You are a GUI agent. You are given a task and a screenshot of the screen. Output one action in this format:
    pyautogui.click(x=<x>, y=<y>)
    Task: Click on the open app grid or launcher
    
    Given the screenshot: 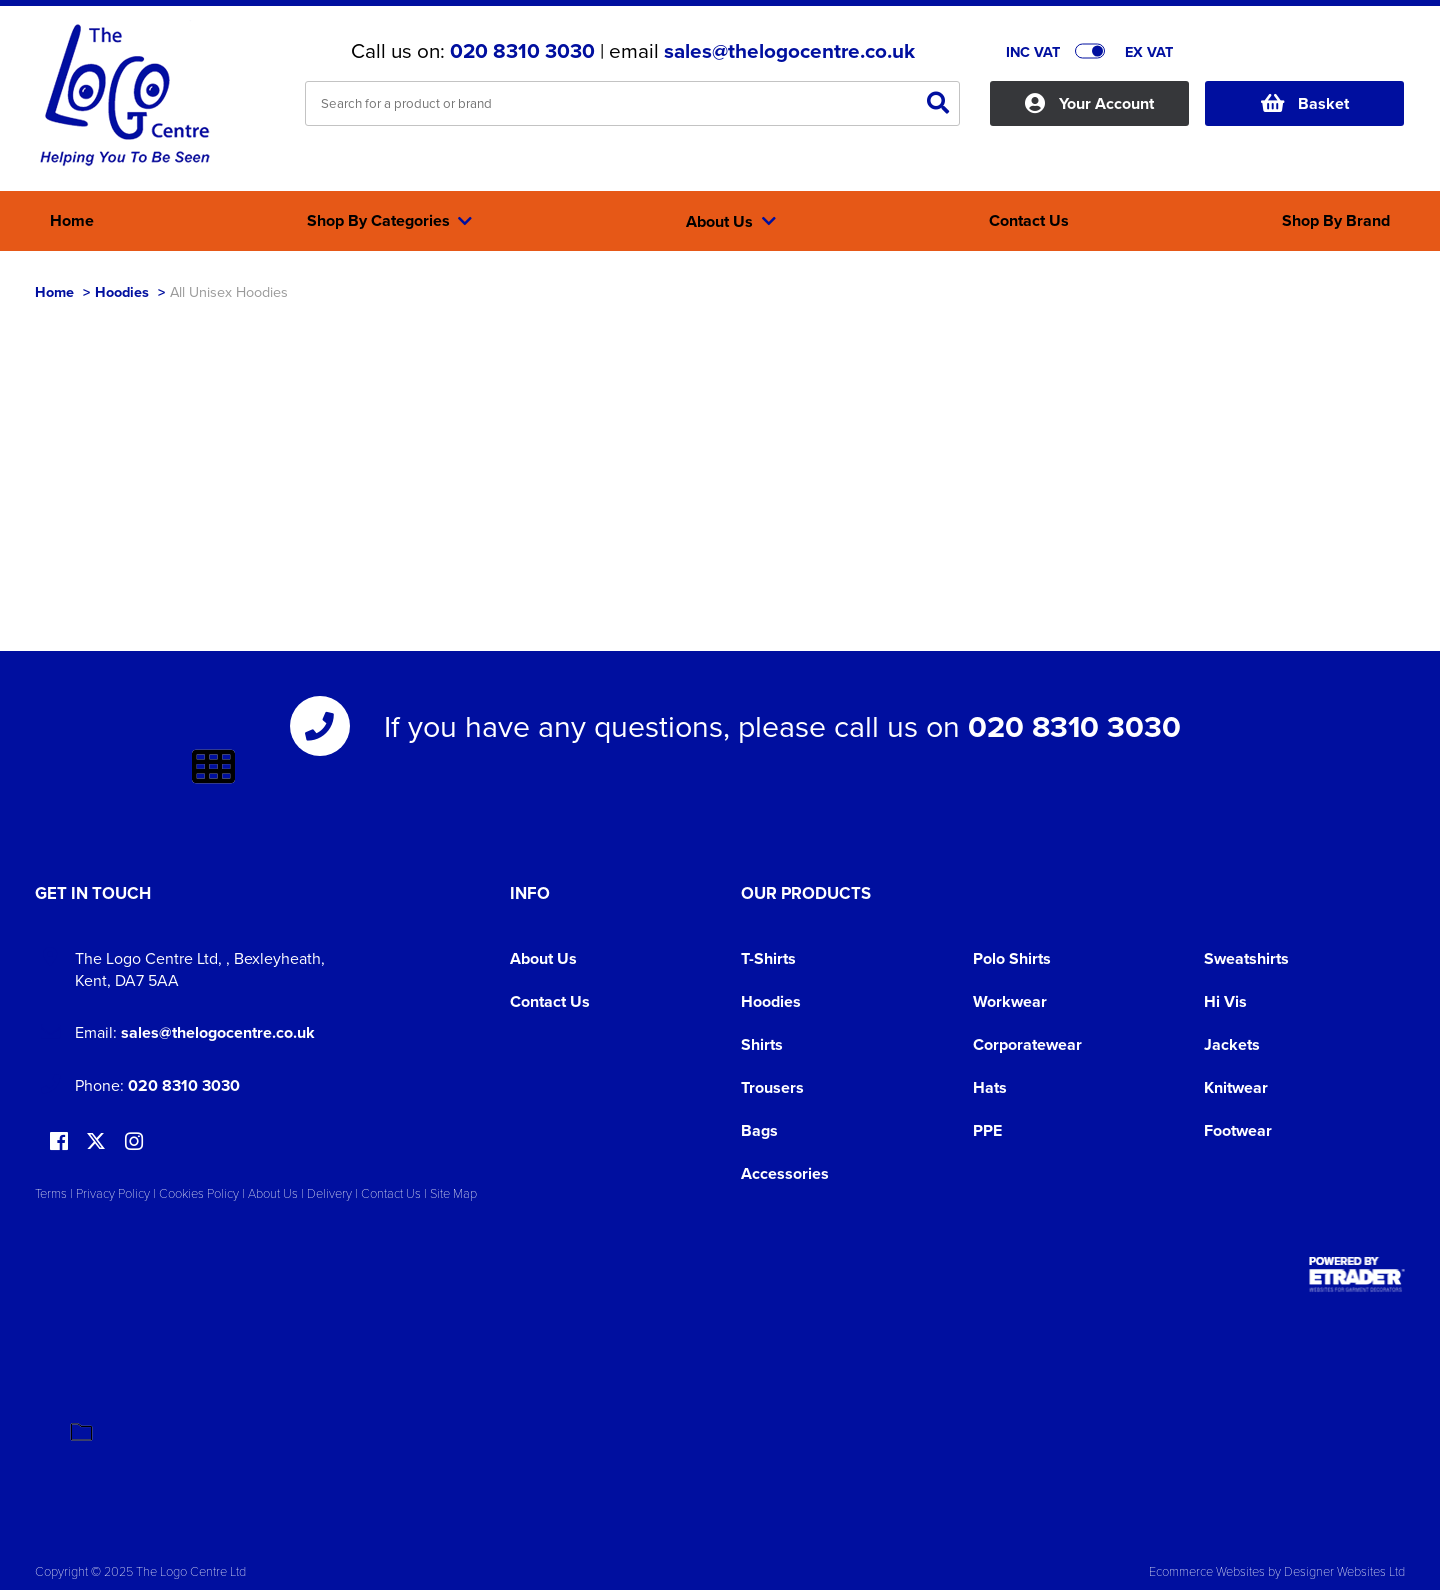 What is the action you would take?
    pyautogui.click(x=213, y=766)
    